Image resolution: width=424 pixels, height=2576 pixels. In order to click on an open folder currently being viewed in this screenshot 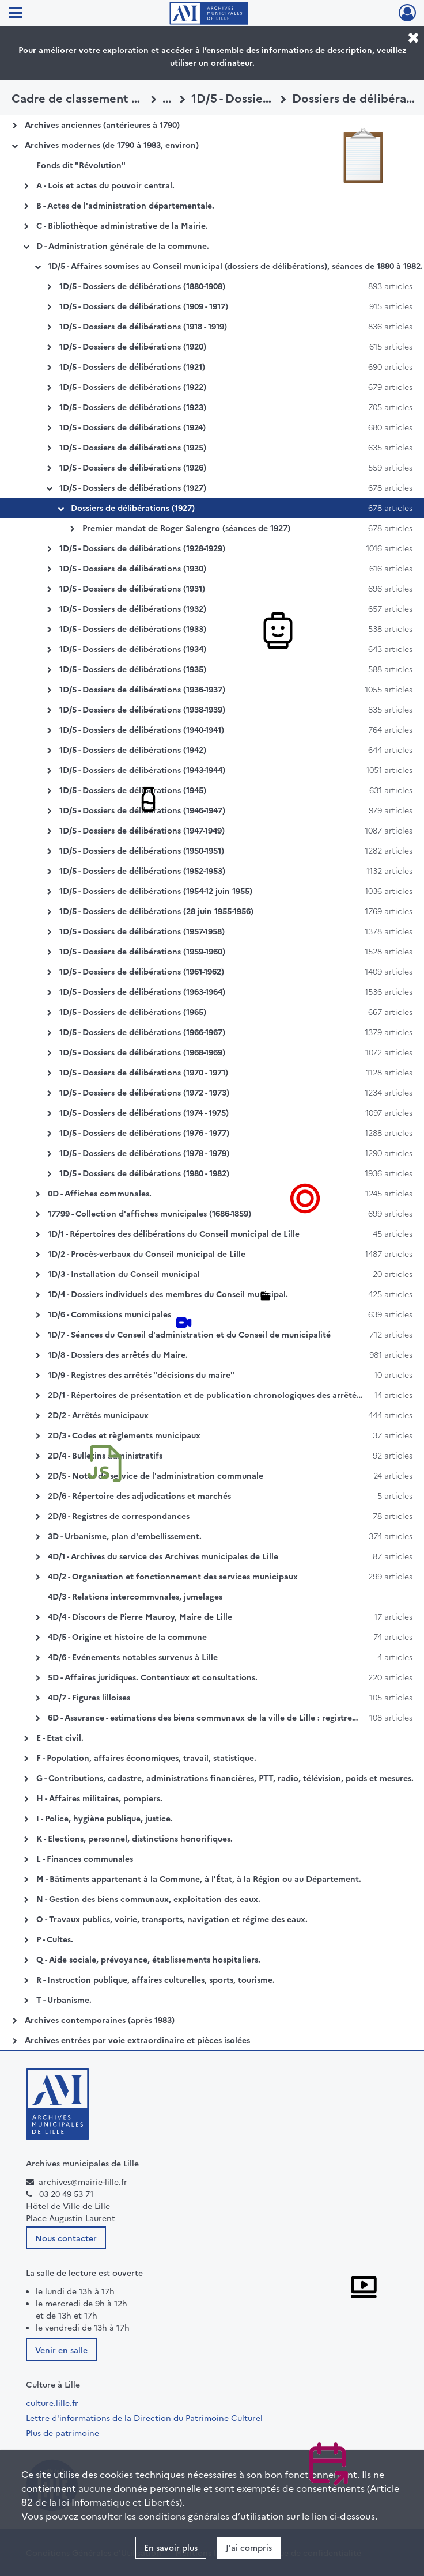, I will do `click(266, 1296)`.